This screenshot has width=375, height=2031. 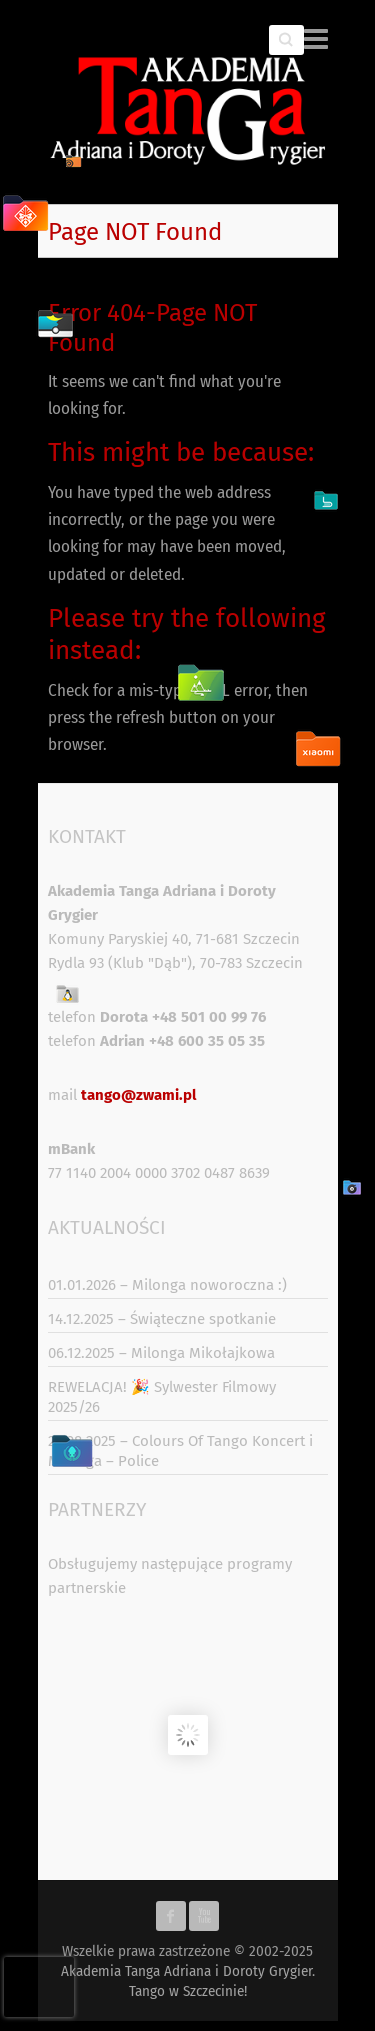 I want to click on open xiaomi files folder, so click(x=318, y=750).